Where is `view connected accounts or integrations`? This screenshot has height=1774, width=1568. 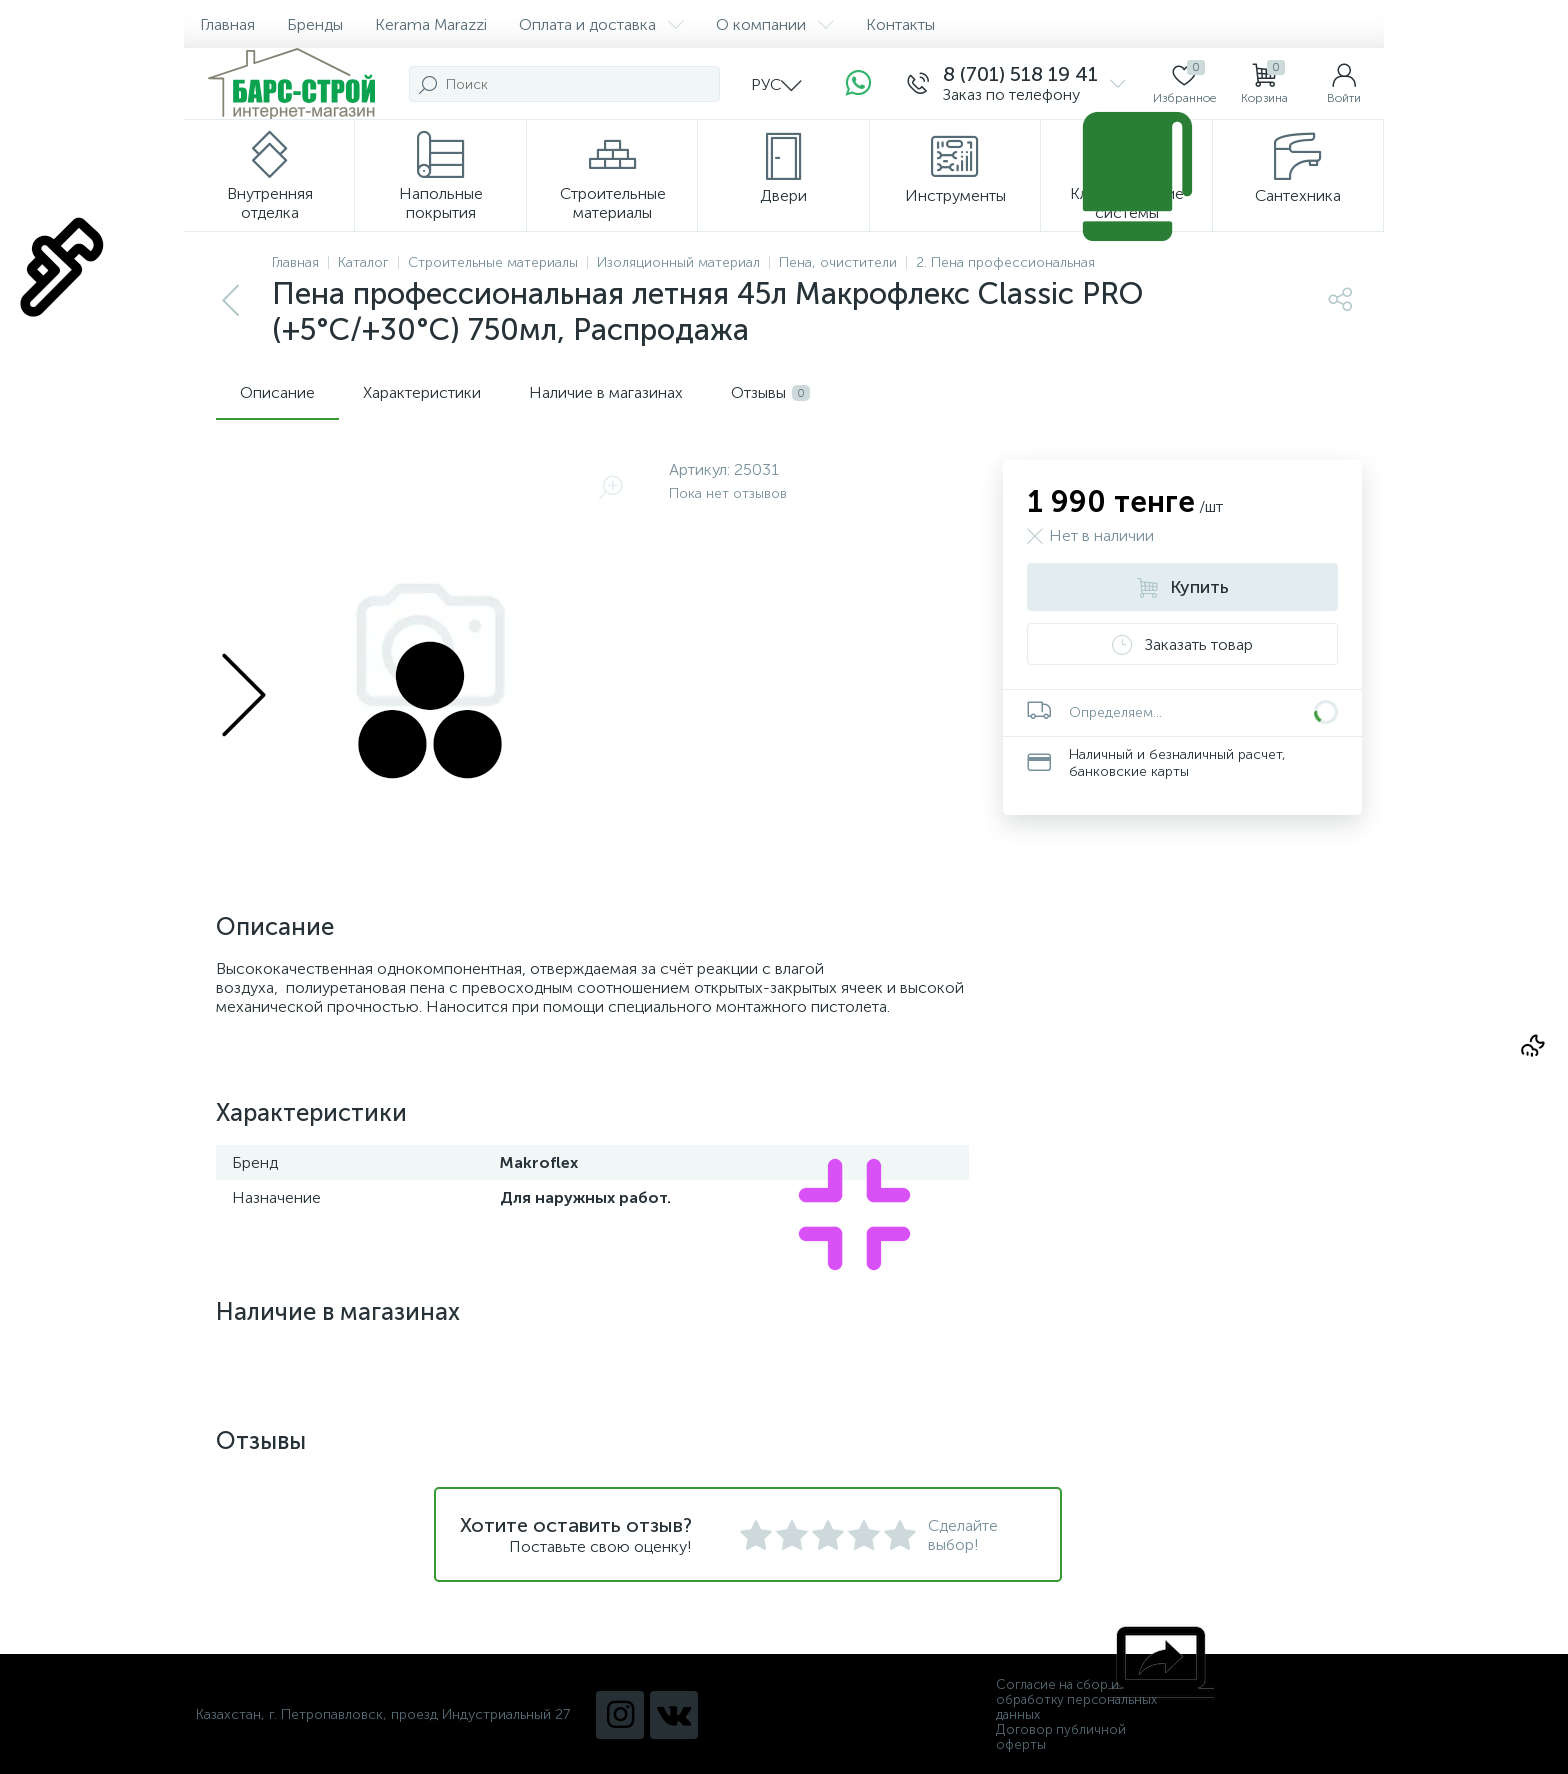 view connected accounts or integrations is located at coordinates (430, 710).